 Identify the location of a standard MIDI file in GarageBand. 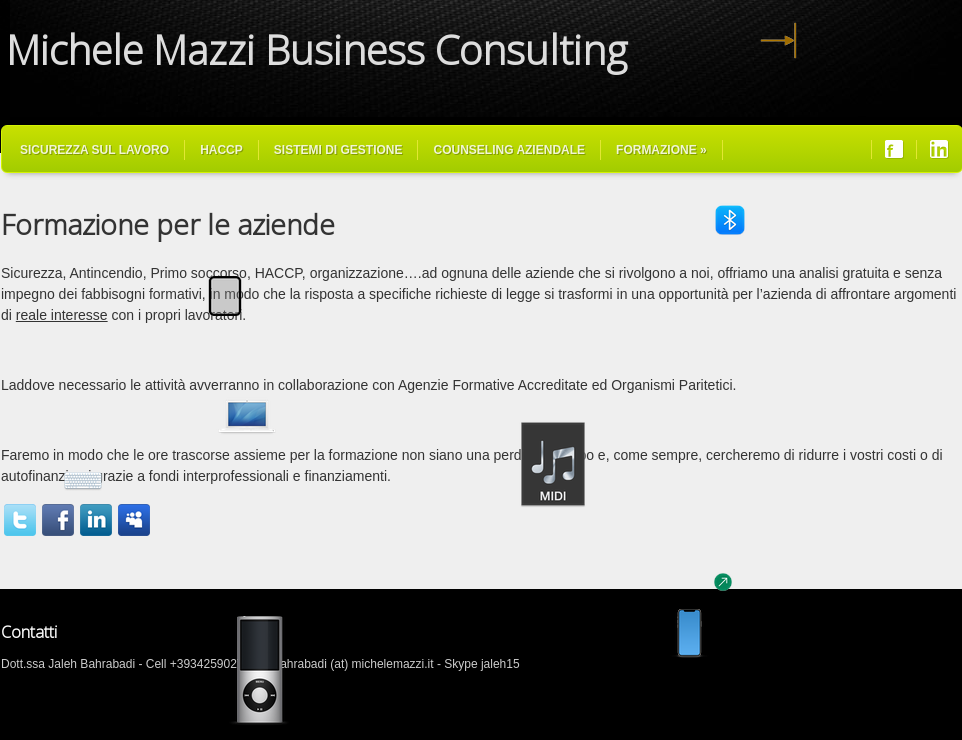
(553, 466).